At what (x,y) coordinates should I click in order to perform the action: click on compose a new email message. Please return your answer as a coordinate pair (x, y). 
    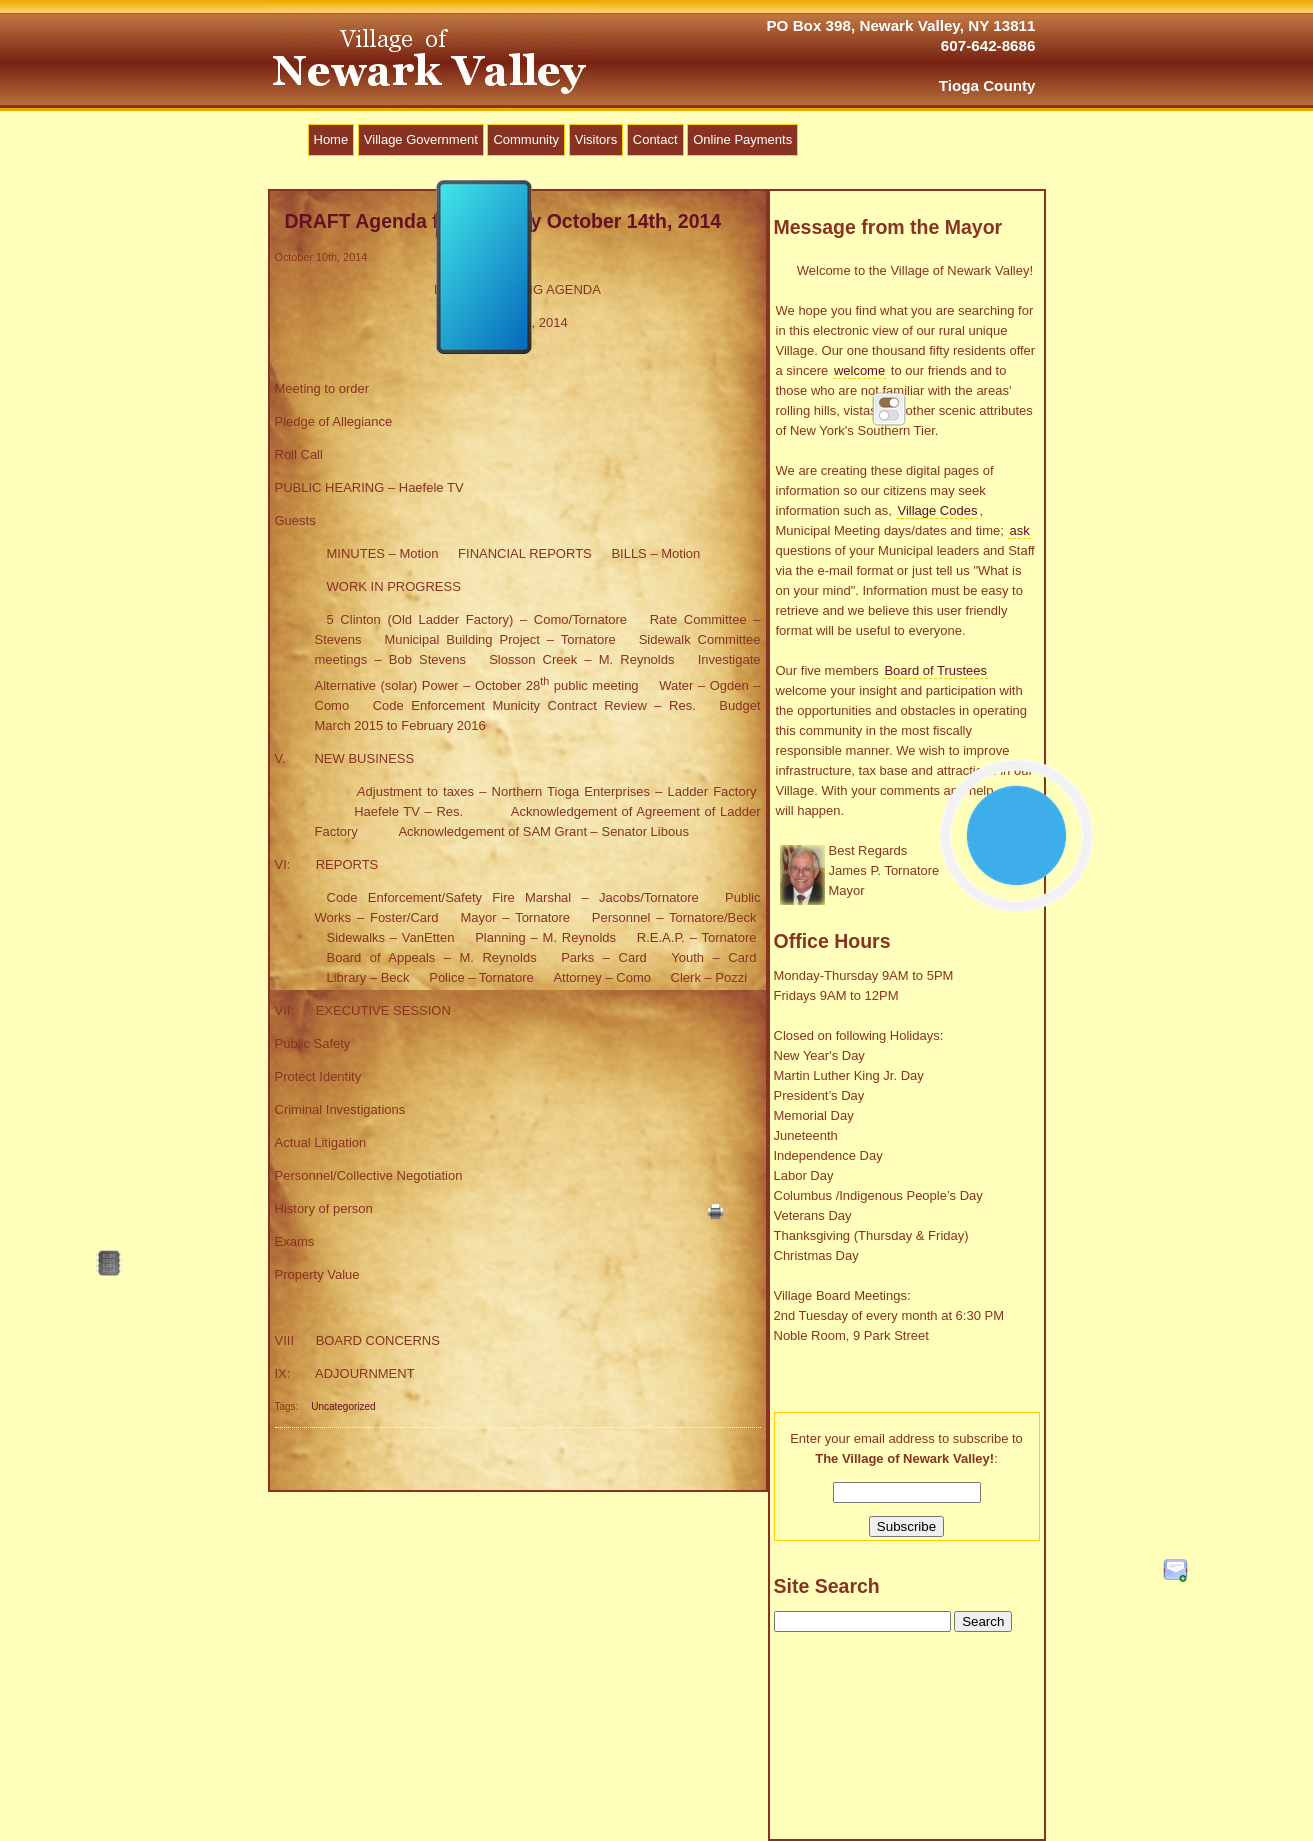
    Looking at the image, I should click on (1175, 1569).